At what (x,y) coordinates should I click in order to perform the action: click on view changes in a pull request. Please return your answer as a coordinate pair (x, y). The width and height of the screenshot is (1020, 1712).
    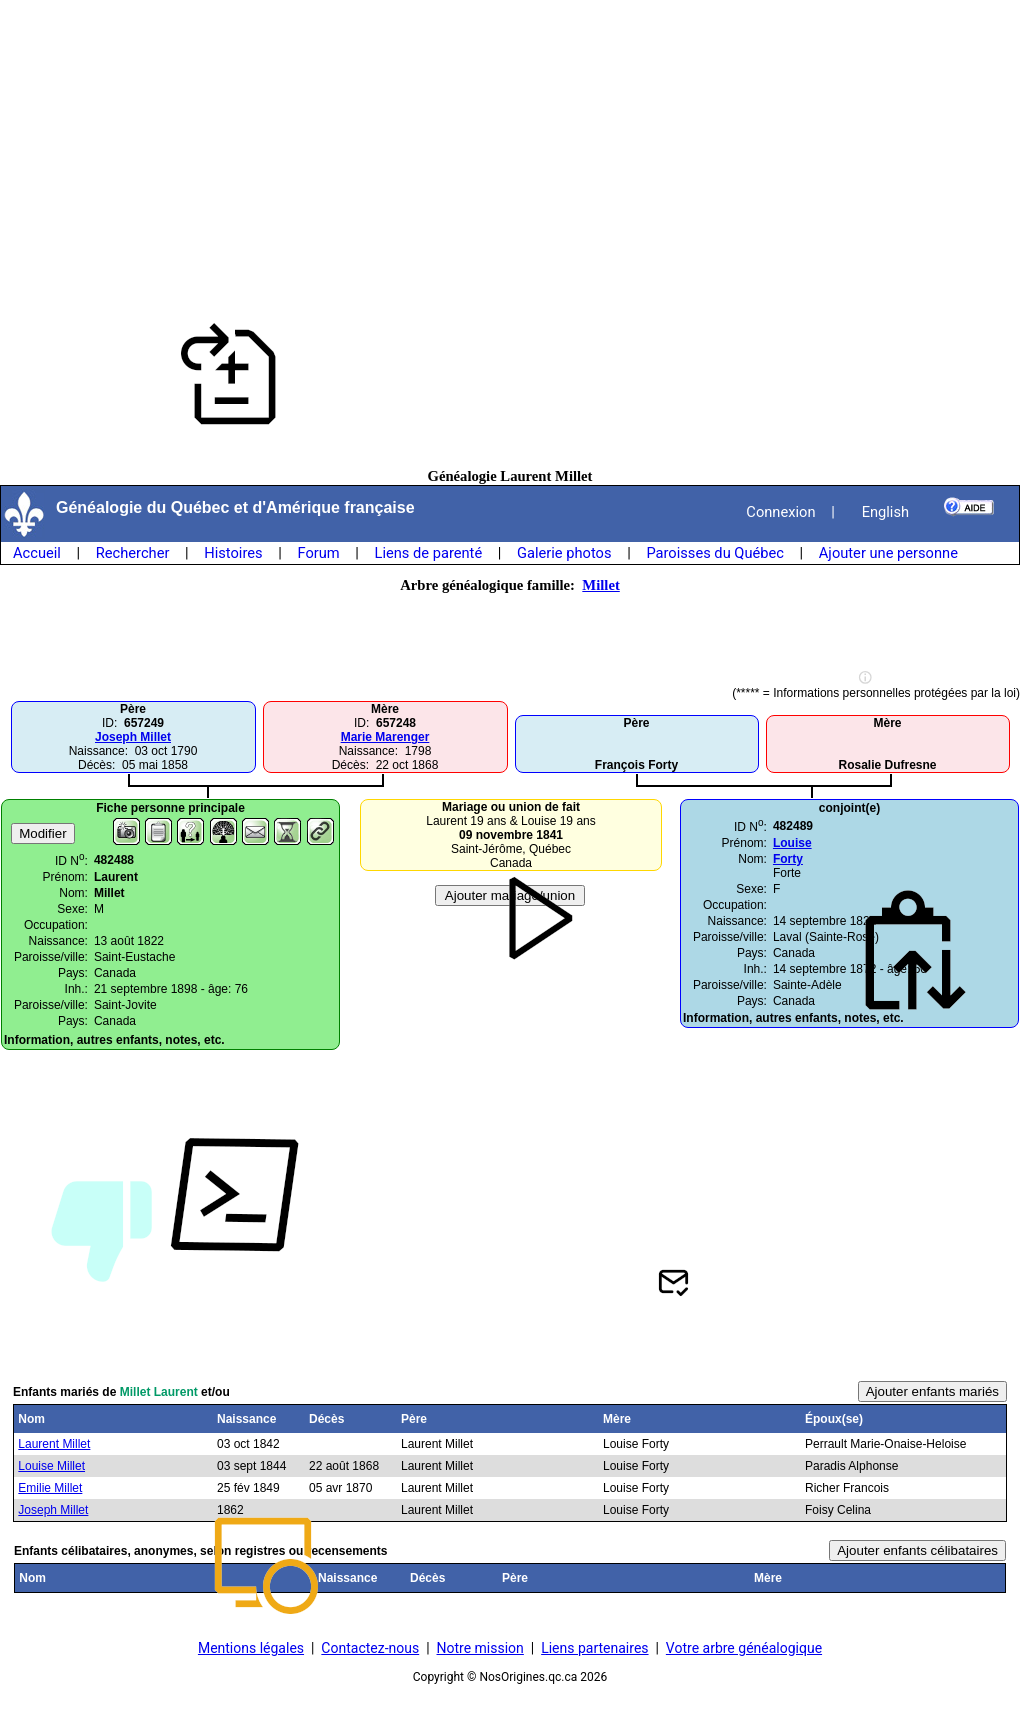
    Looking at the image, I should click on (235, 377).